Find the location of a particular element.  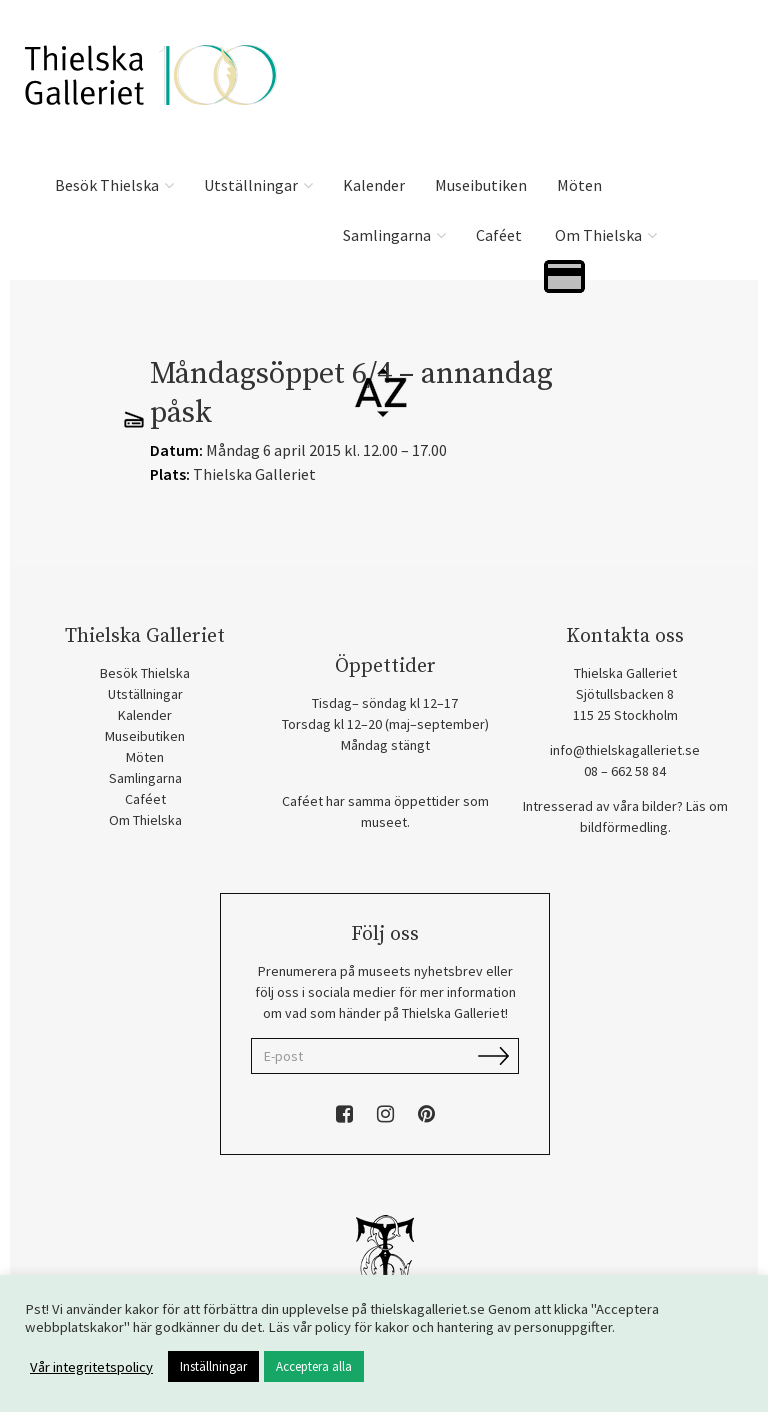

scan a document or image is located at coordinates (134, 419).